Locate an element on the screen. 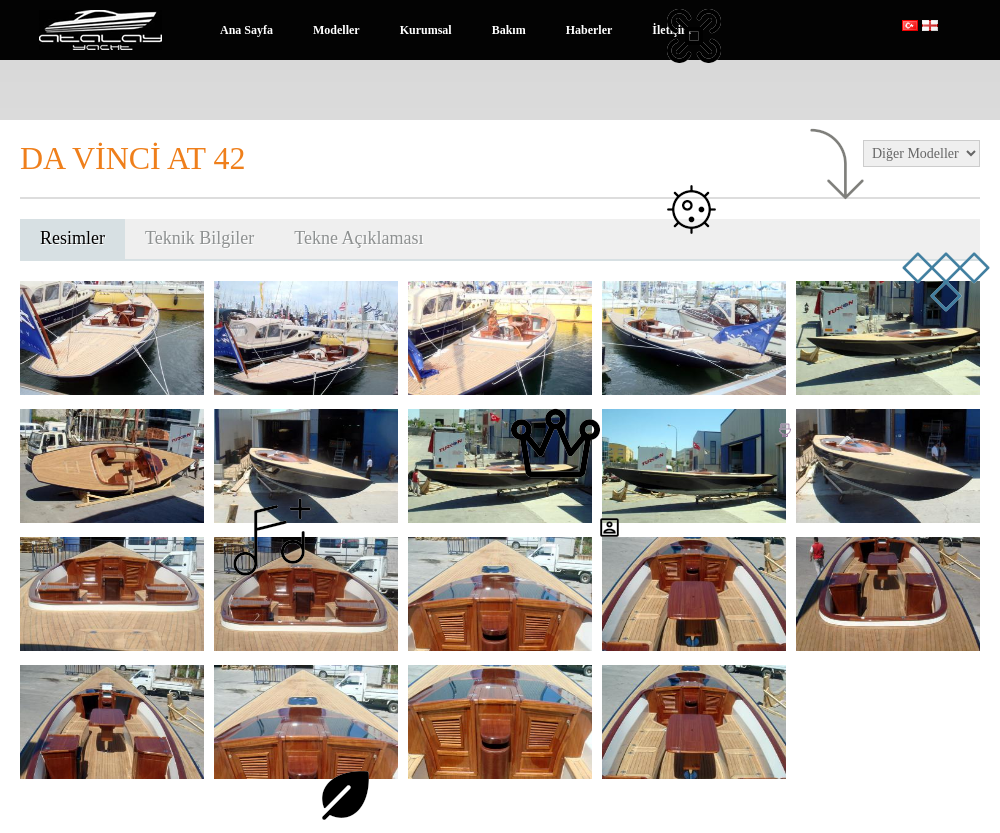 The width and height of the screenshot is (1000, 833). indicates virus or malware detected is located at coordinates (691, 209).